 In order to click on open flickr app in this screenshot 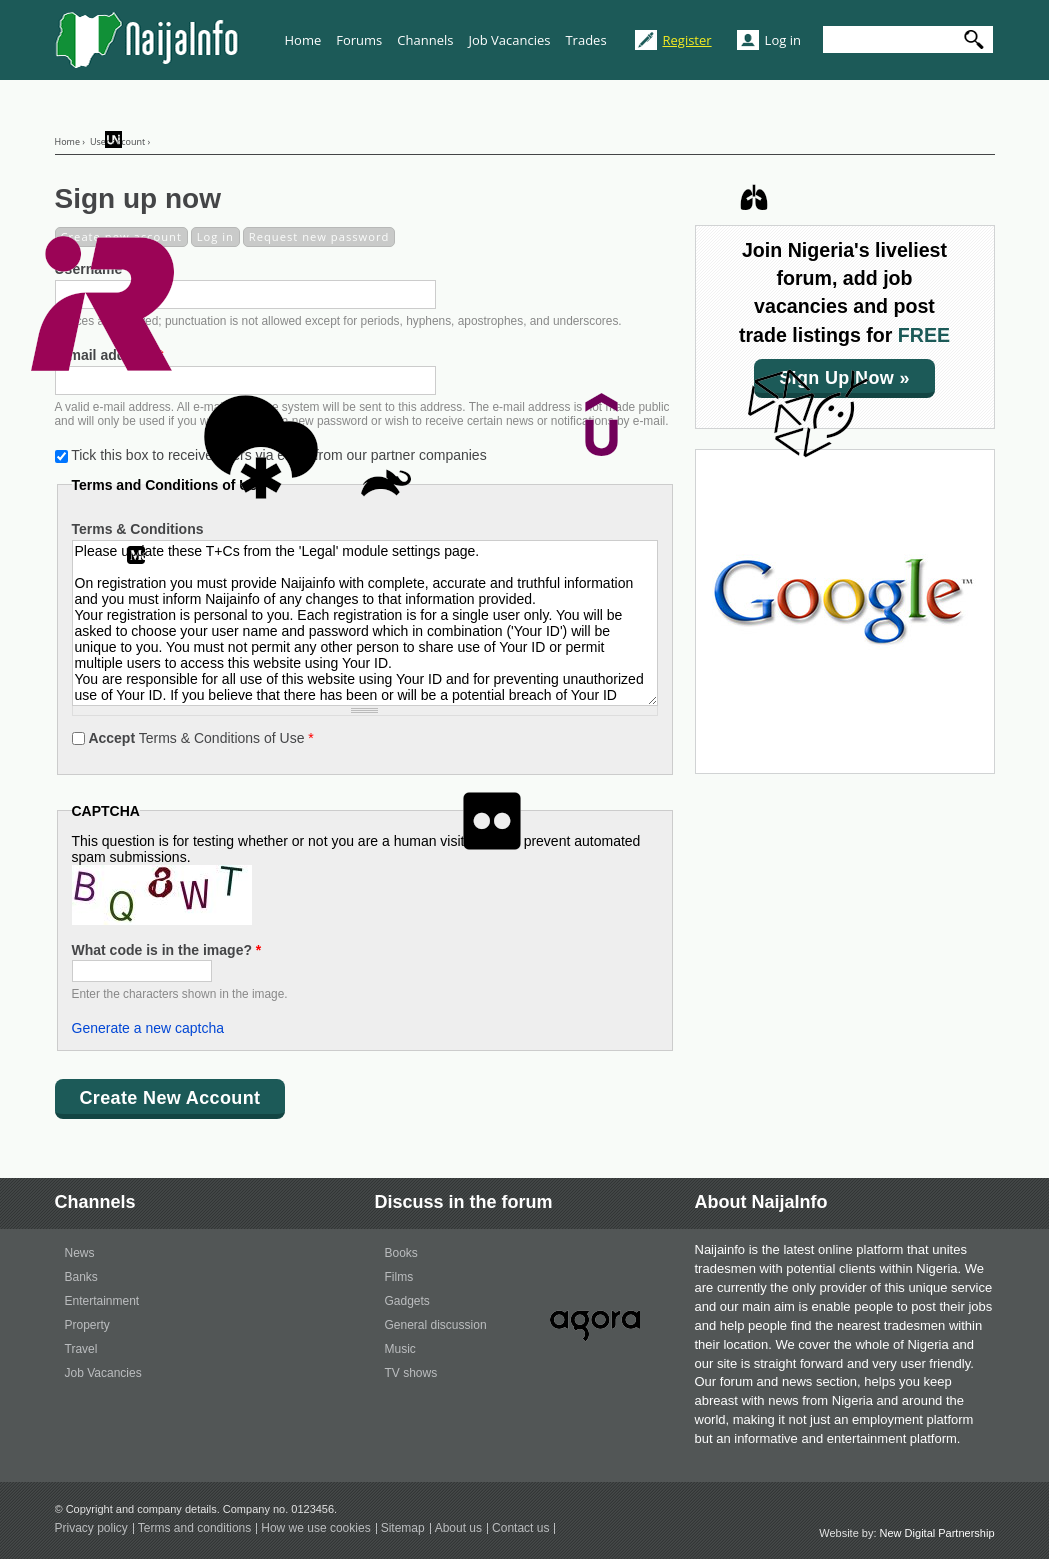, I will do `click(492, 821)`.